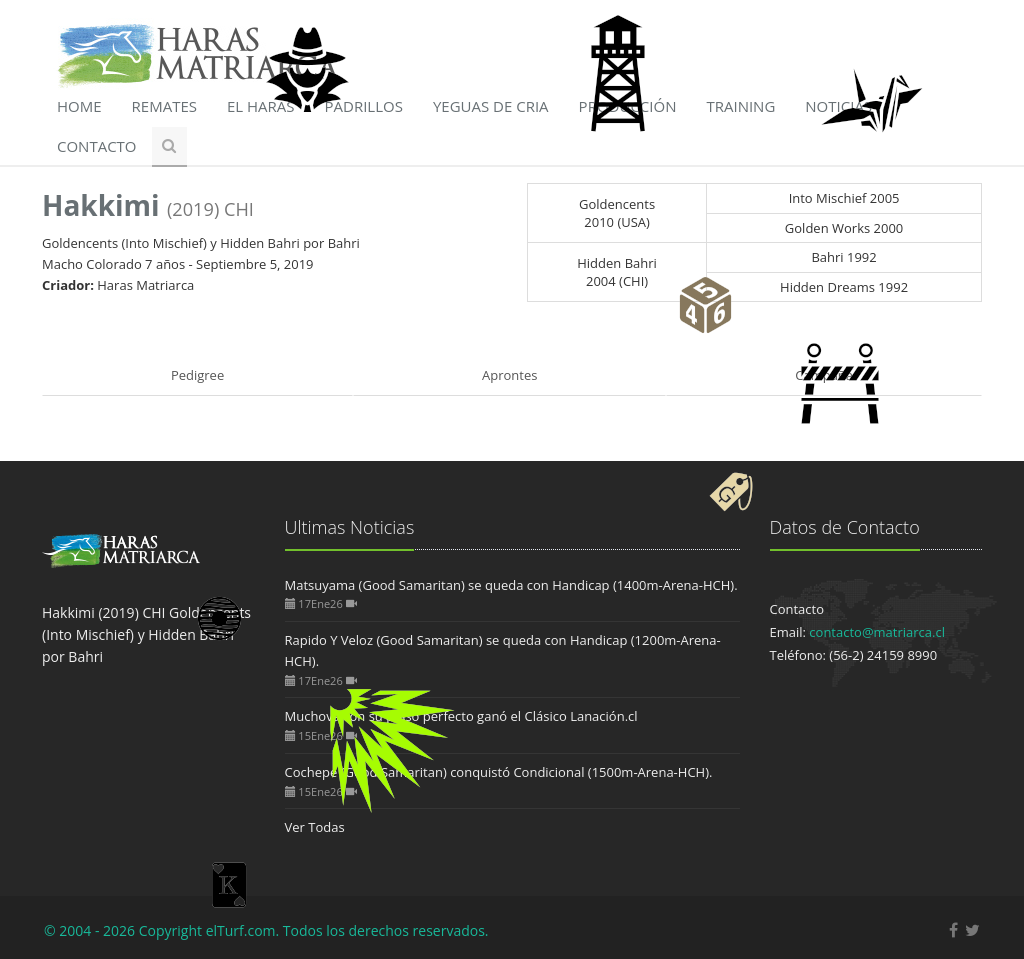 This screenshot has width=1024, height=959. I want to click on king of hearts playing card, so click(229, 885).